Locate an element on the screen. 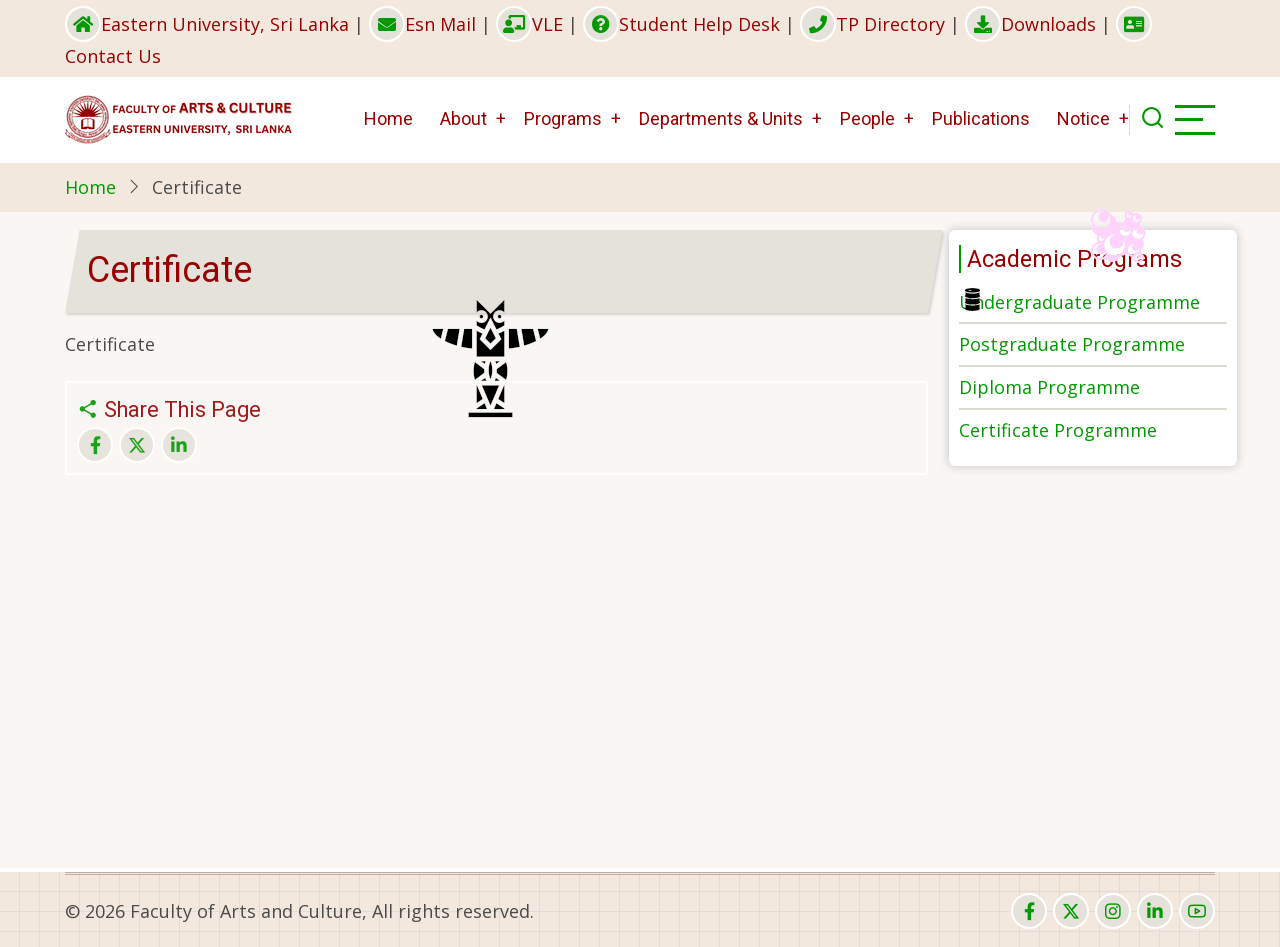  indicates foam or bubbles effect in game is located at coordinates (1117, 236).